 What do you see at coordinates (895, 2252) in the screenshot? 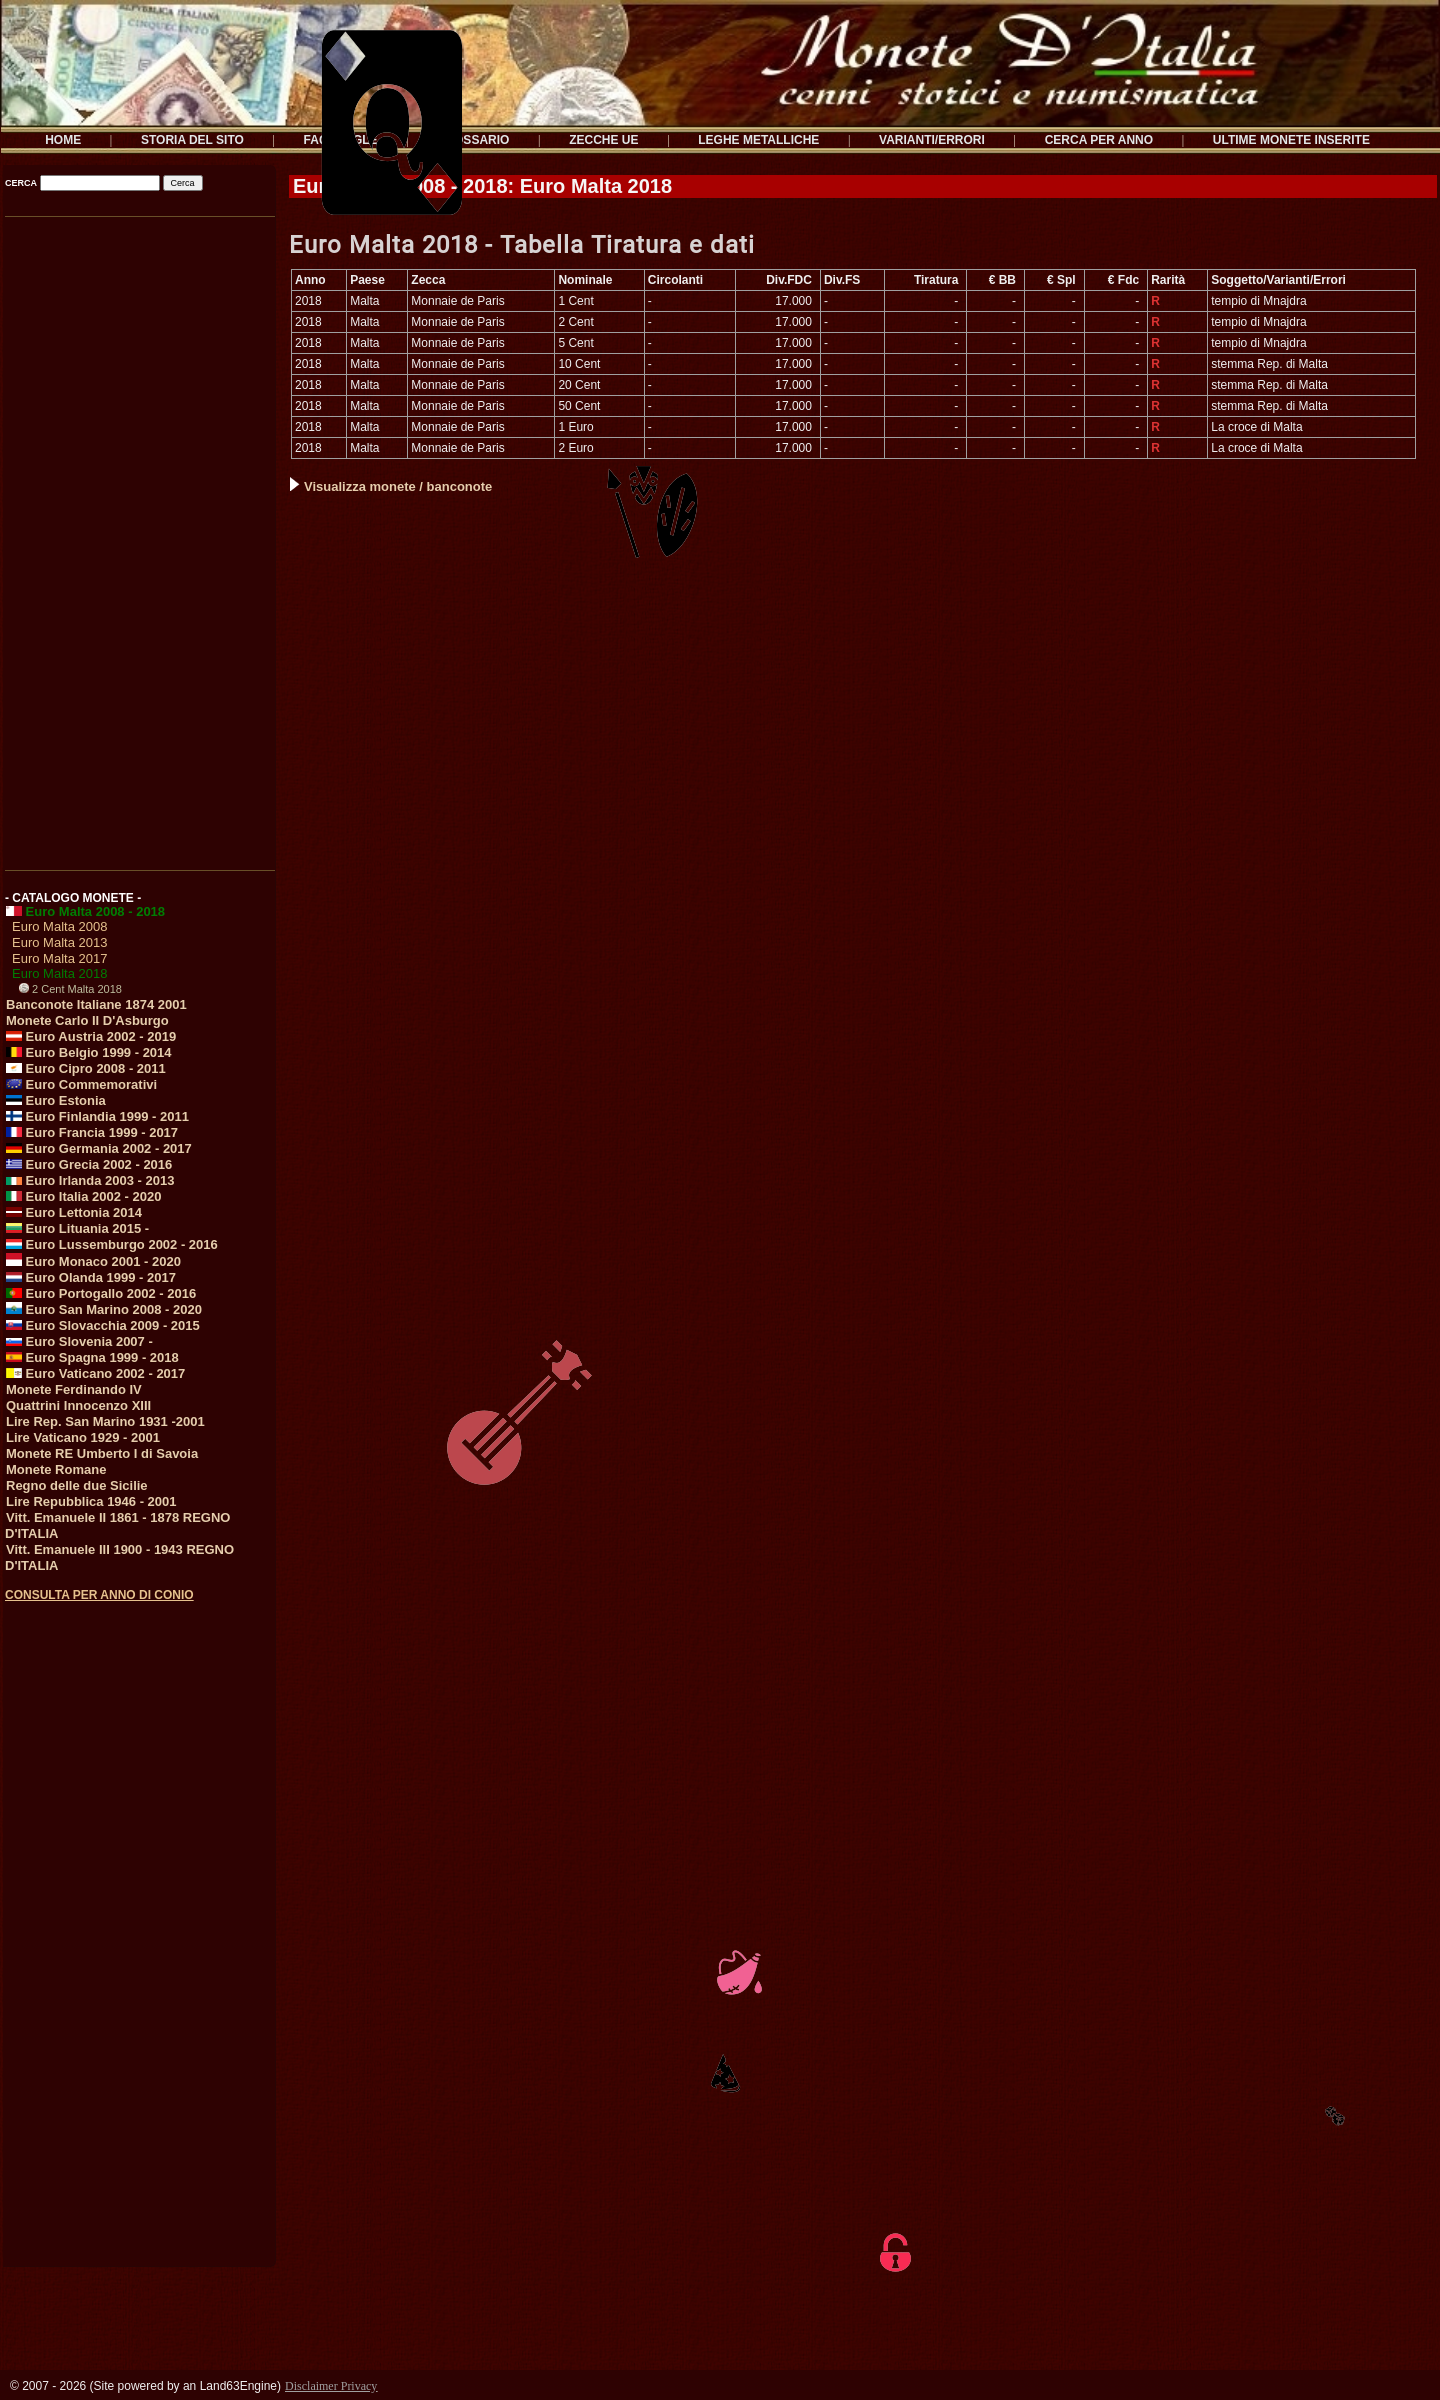
I see `unlocked or unsecured status` at bounding box center [895, 2252].